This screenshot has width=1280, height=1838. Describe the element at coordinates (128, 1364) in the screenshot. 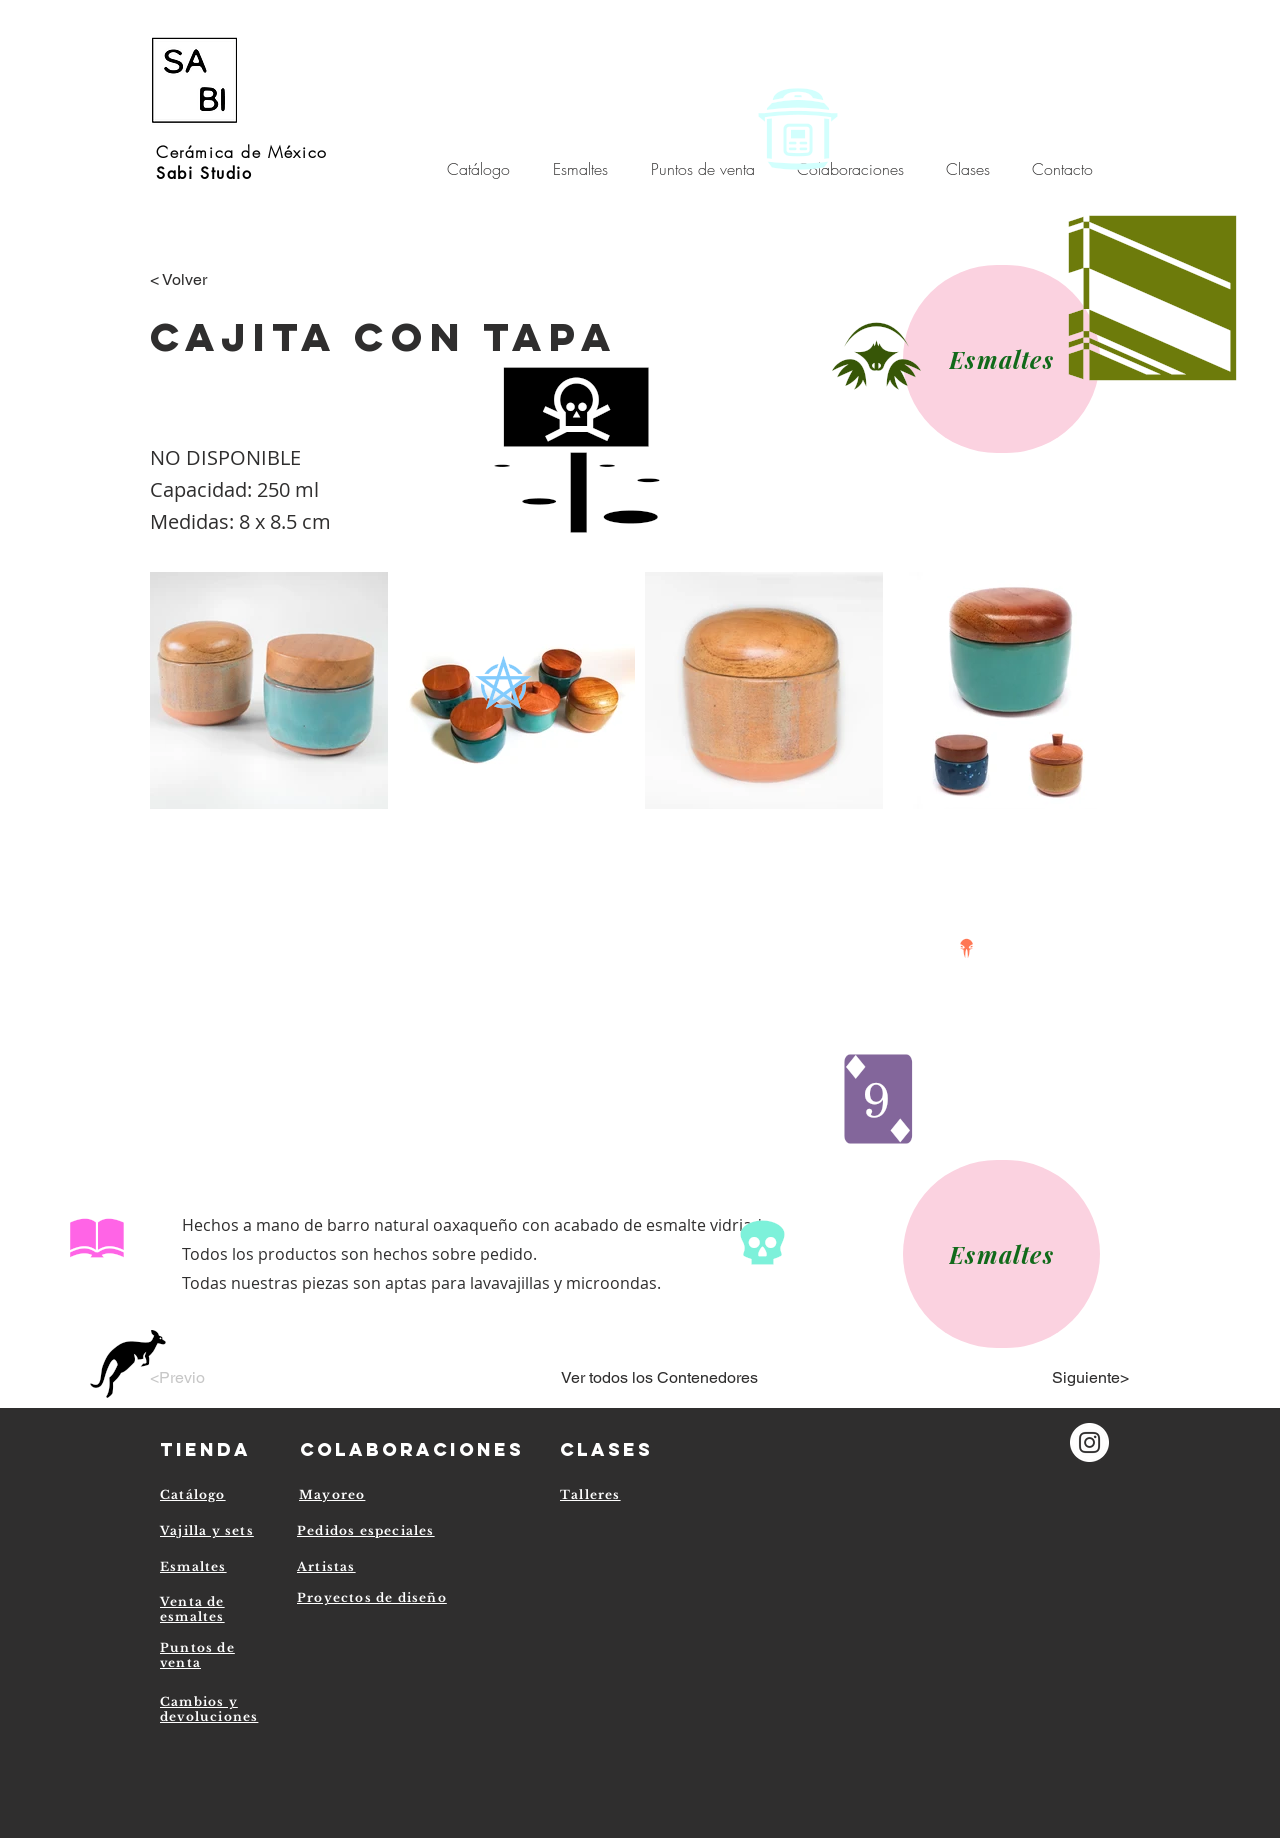

I see `indicates australian content or region` at that location.